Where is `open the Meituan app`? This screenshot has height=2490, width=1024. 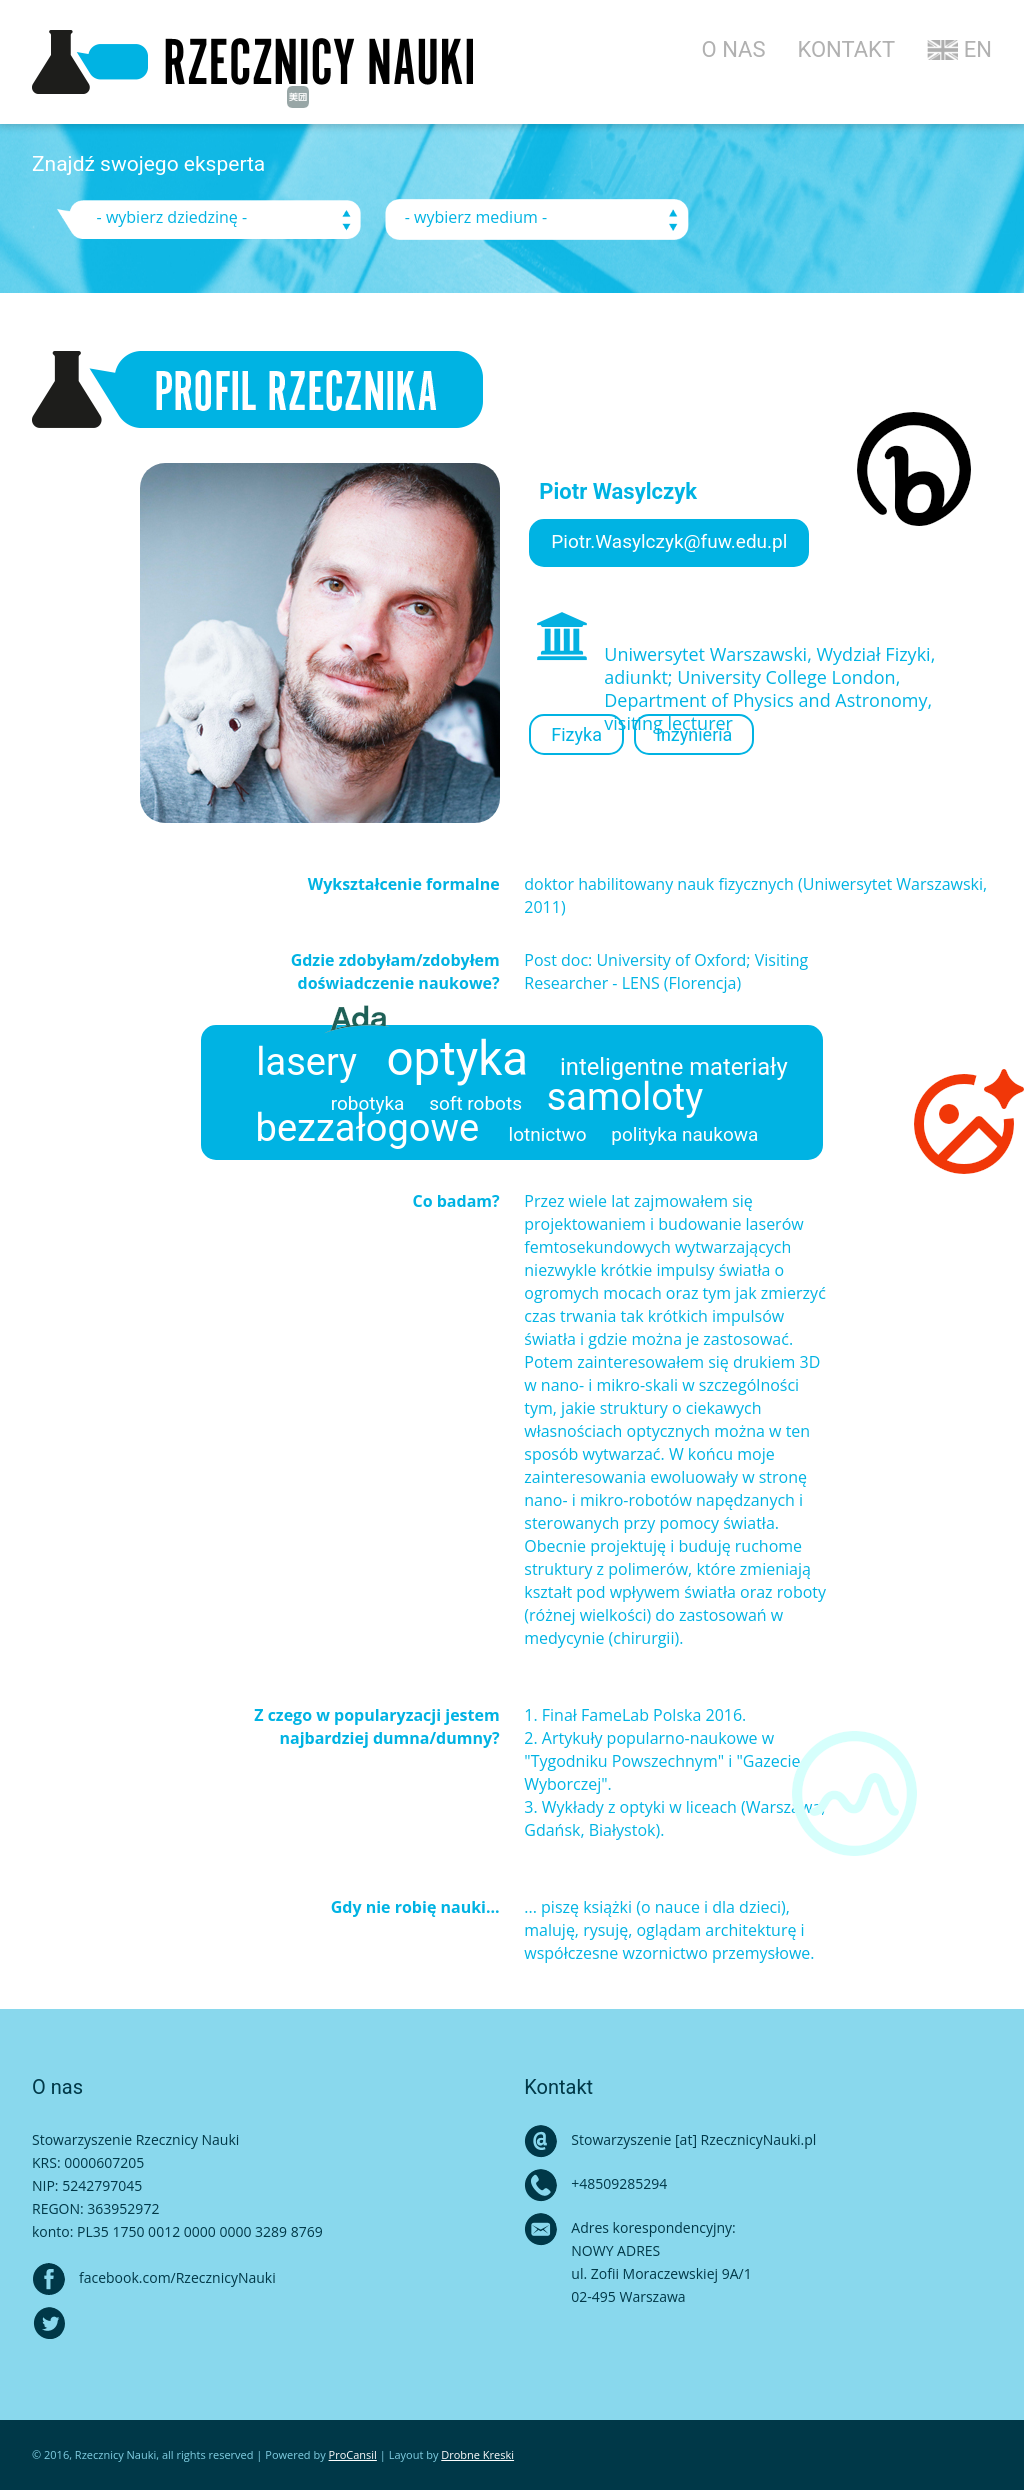 open the Meituan app is located at coordinates (298, 97).